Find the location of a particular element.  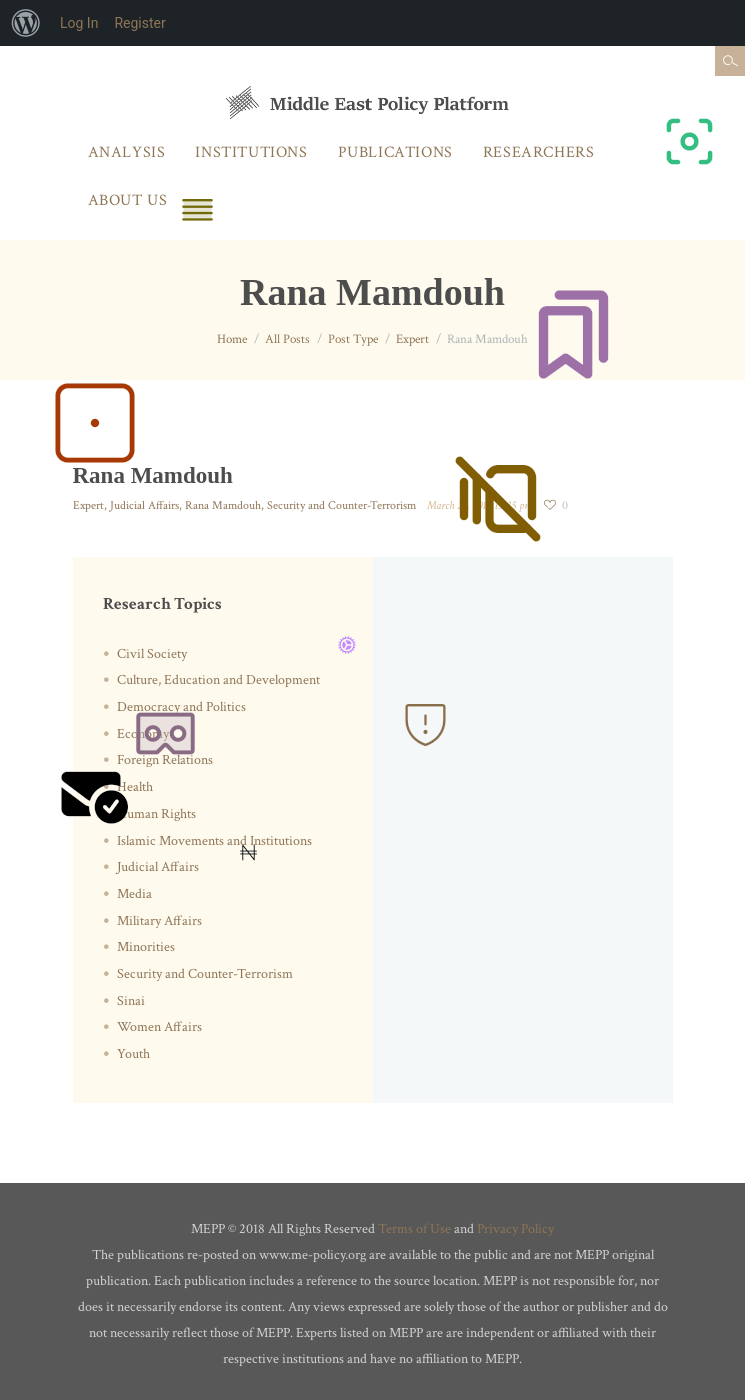

indicates Nigerian naira currency is located at coordinates (248, 852).